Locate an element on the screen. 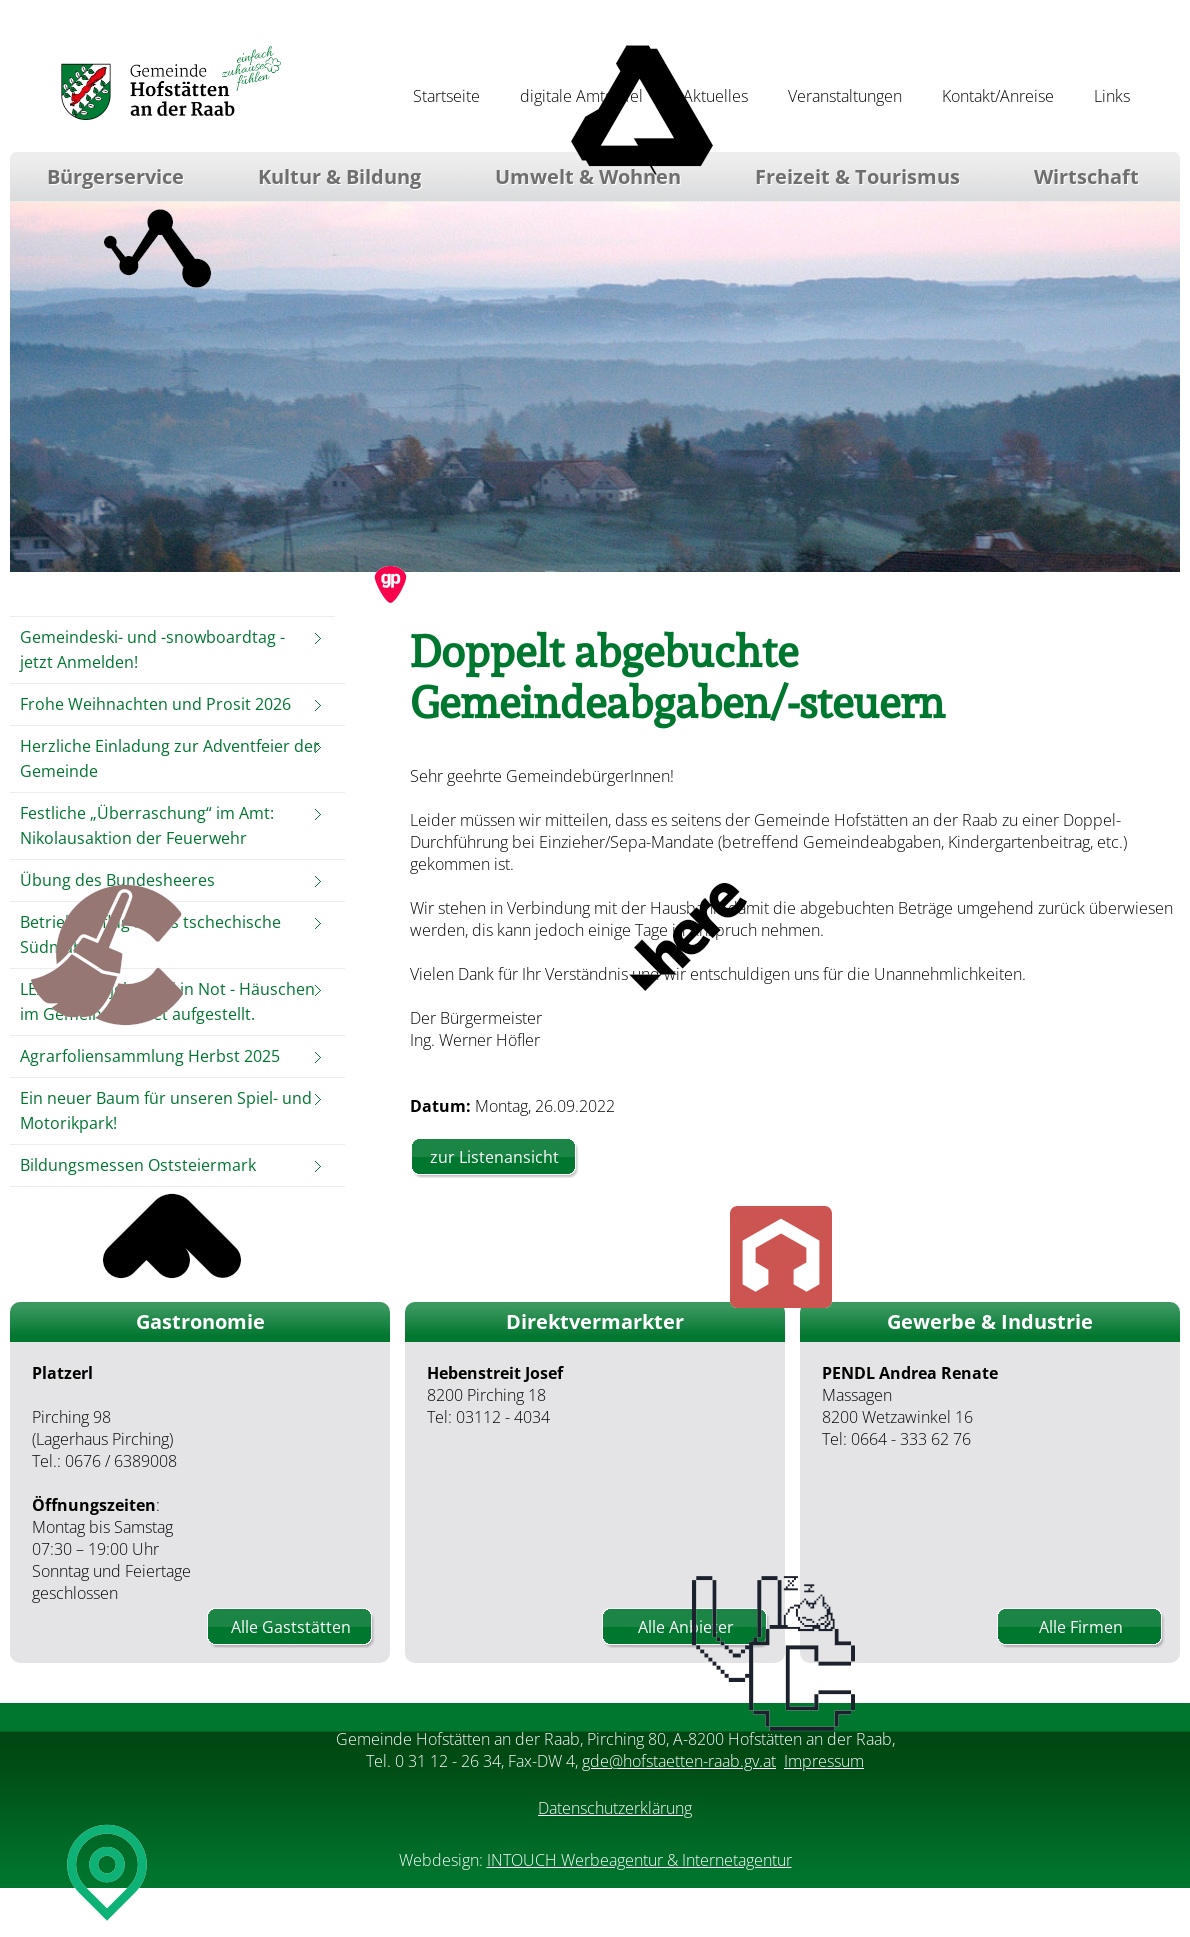  open affinity creative software is located at coordinates (642, 110).